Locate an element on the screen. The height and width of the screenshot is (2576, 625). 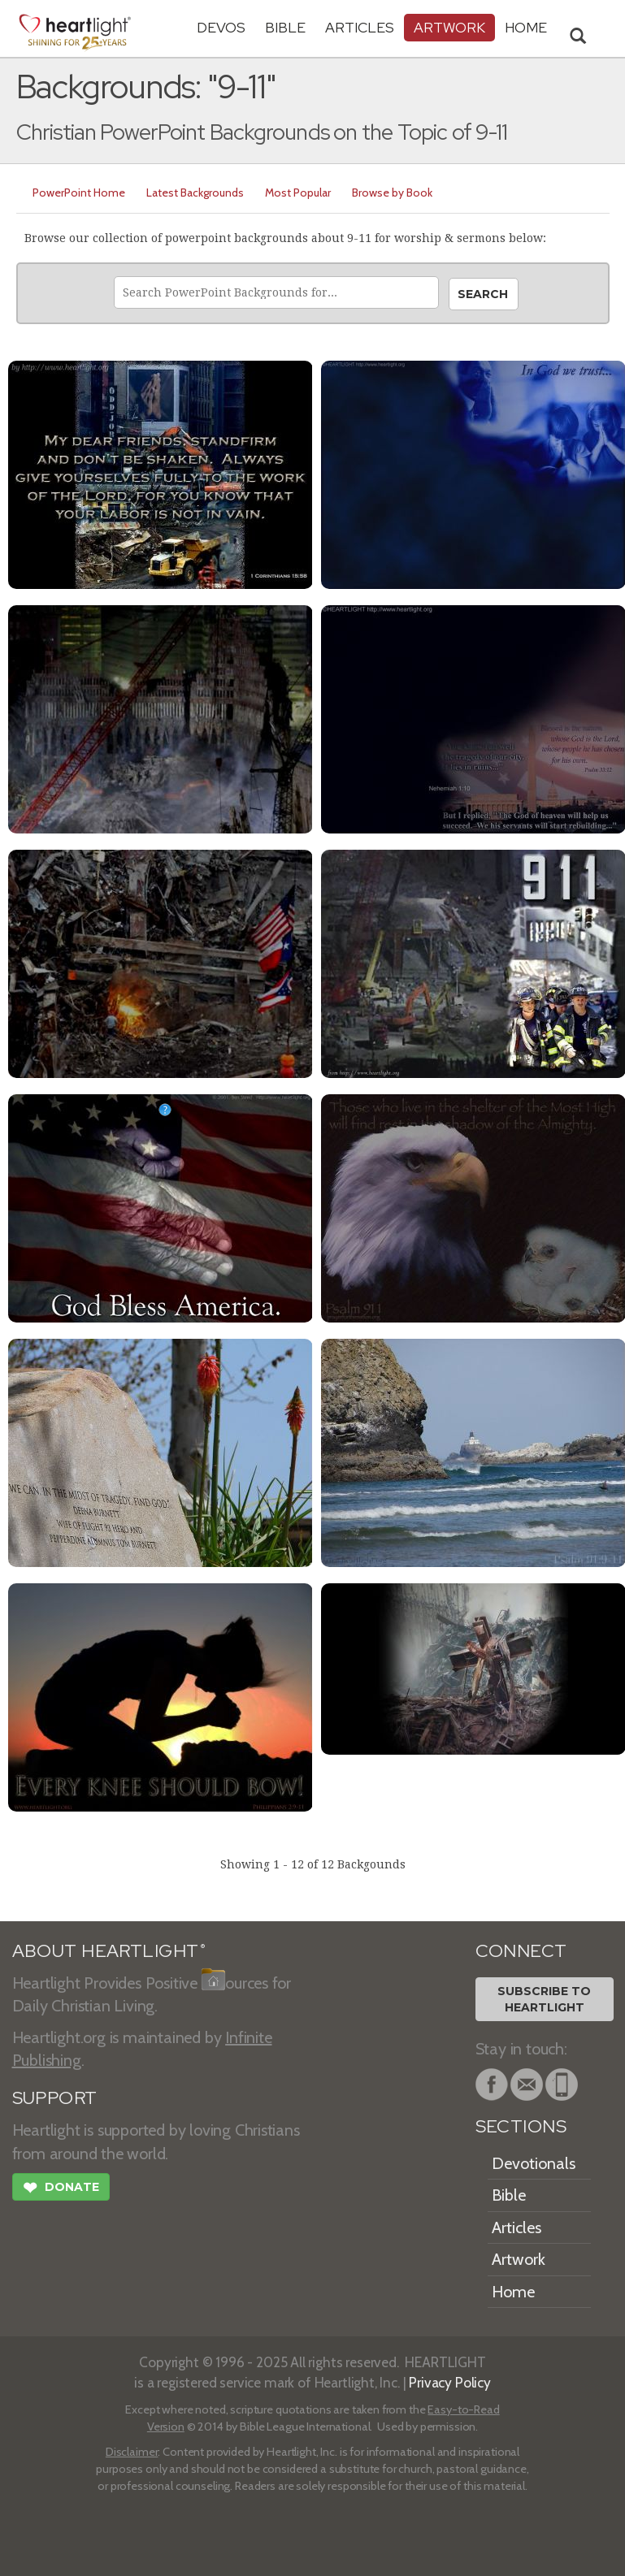
access help documentation is located at coordinates (165, 1110).